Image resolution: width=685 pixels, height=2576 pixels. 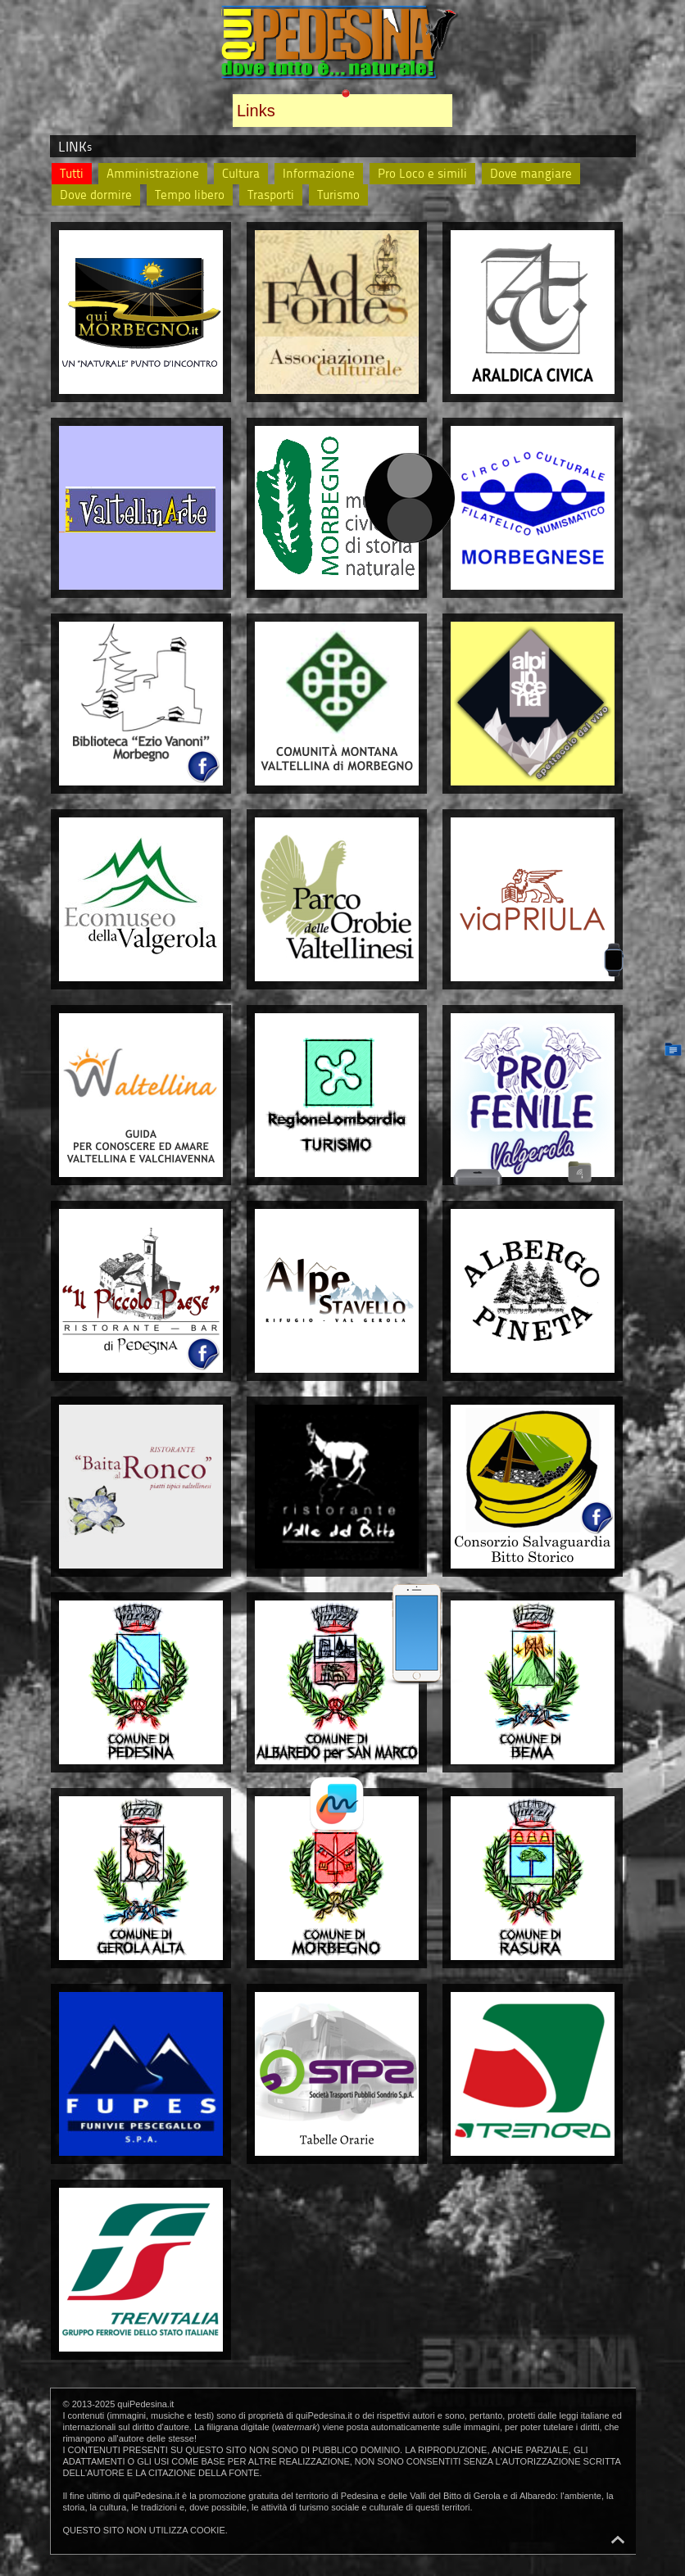 I want to click on apple watch series 8 device icon, so click(x=614, y=960).